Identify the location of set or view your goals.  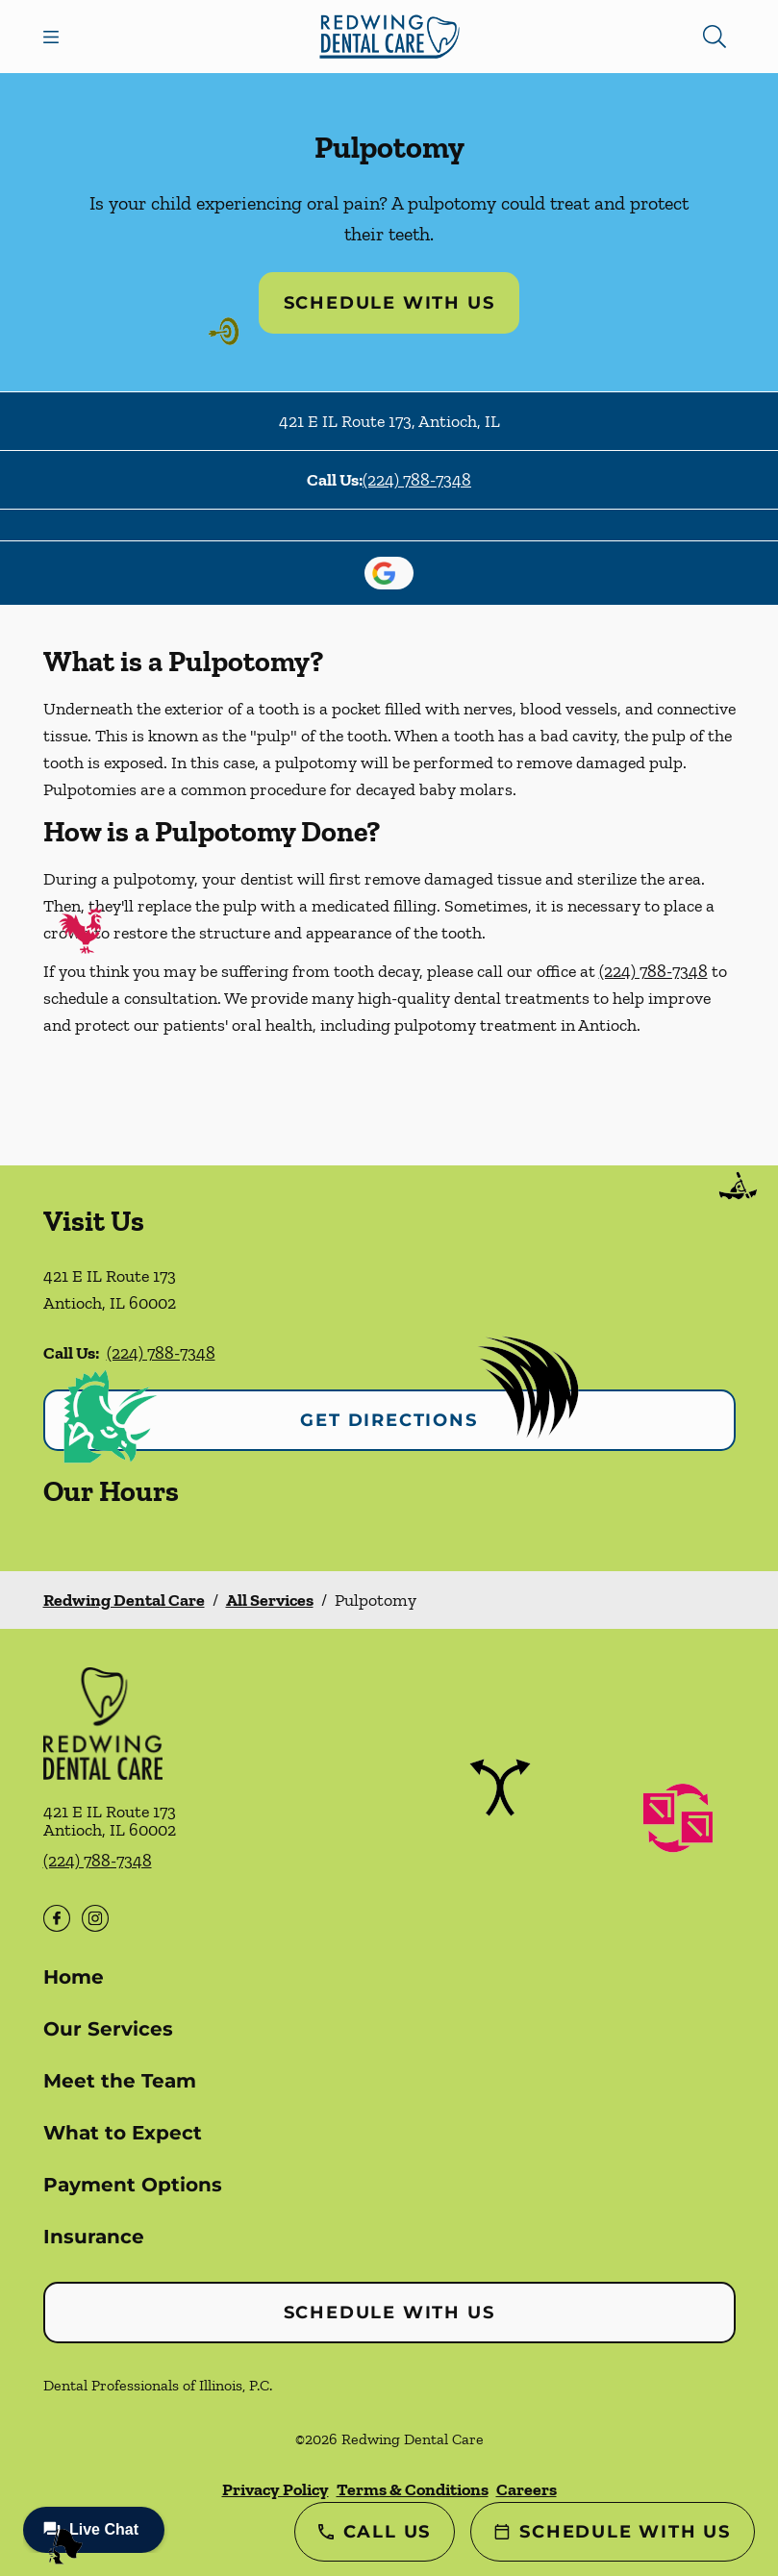
(223, 331).